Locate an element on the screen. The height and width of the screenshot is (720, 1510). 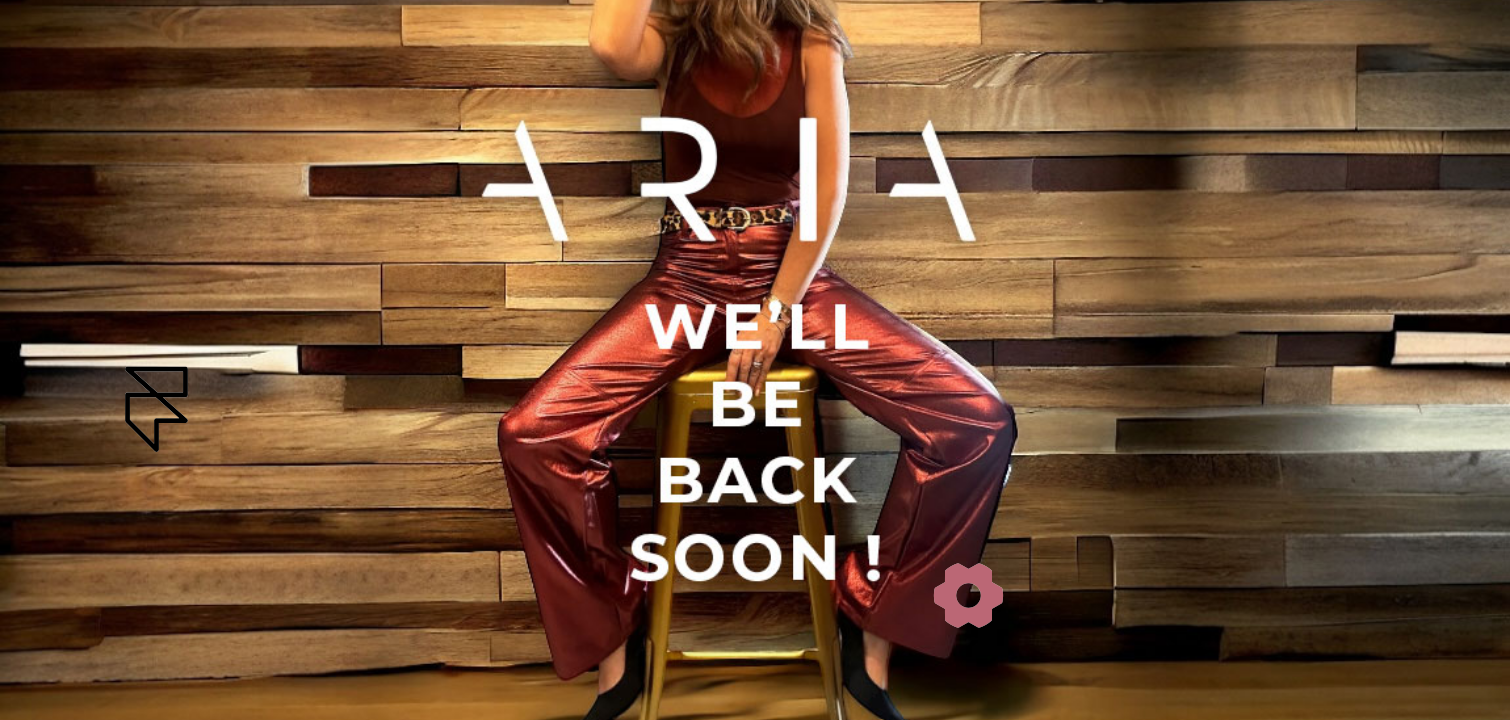
access settings or preferences is located at coordinates (968, 595).